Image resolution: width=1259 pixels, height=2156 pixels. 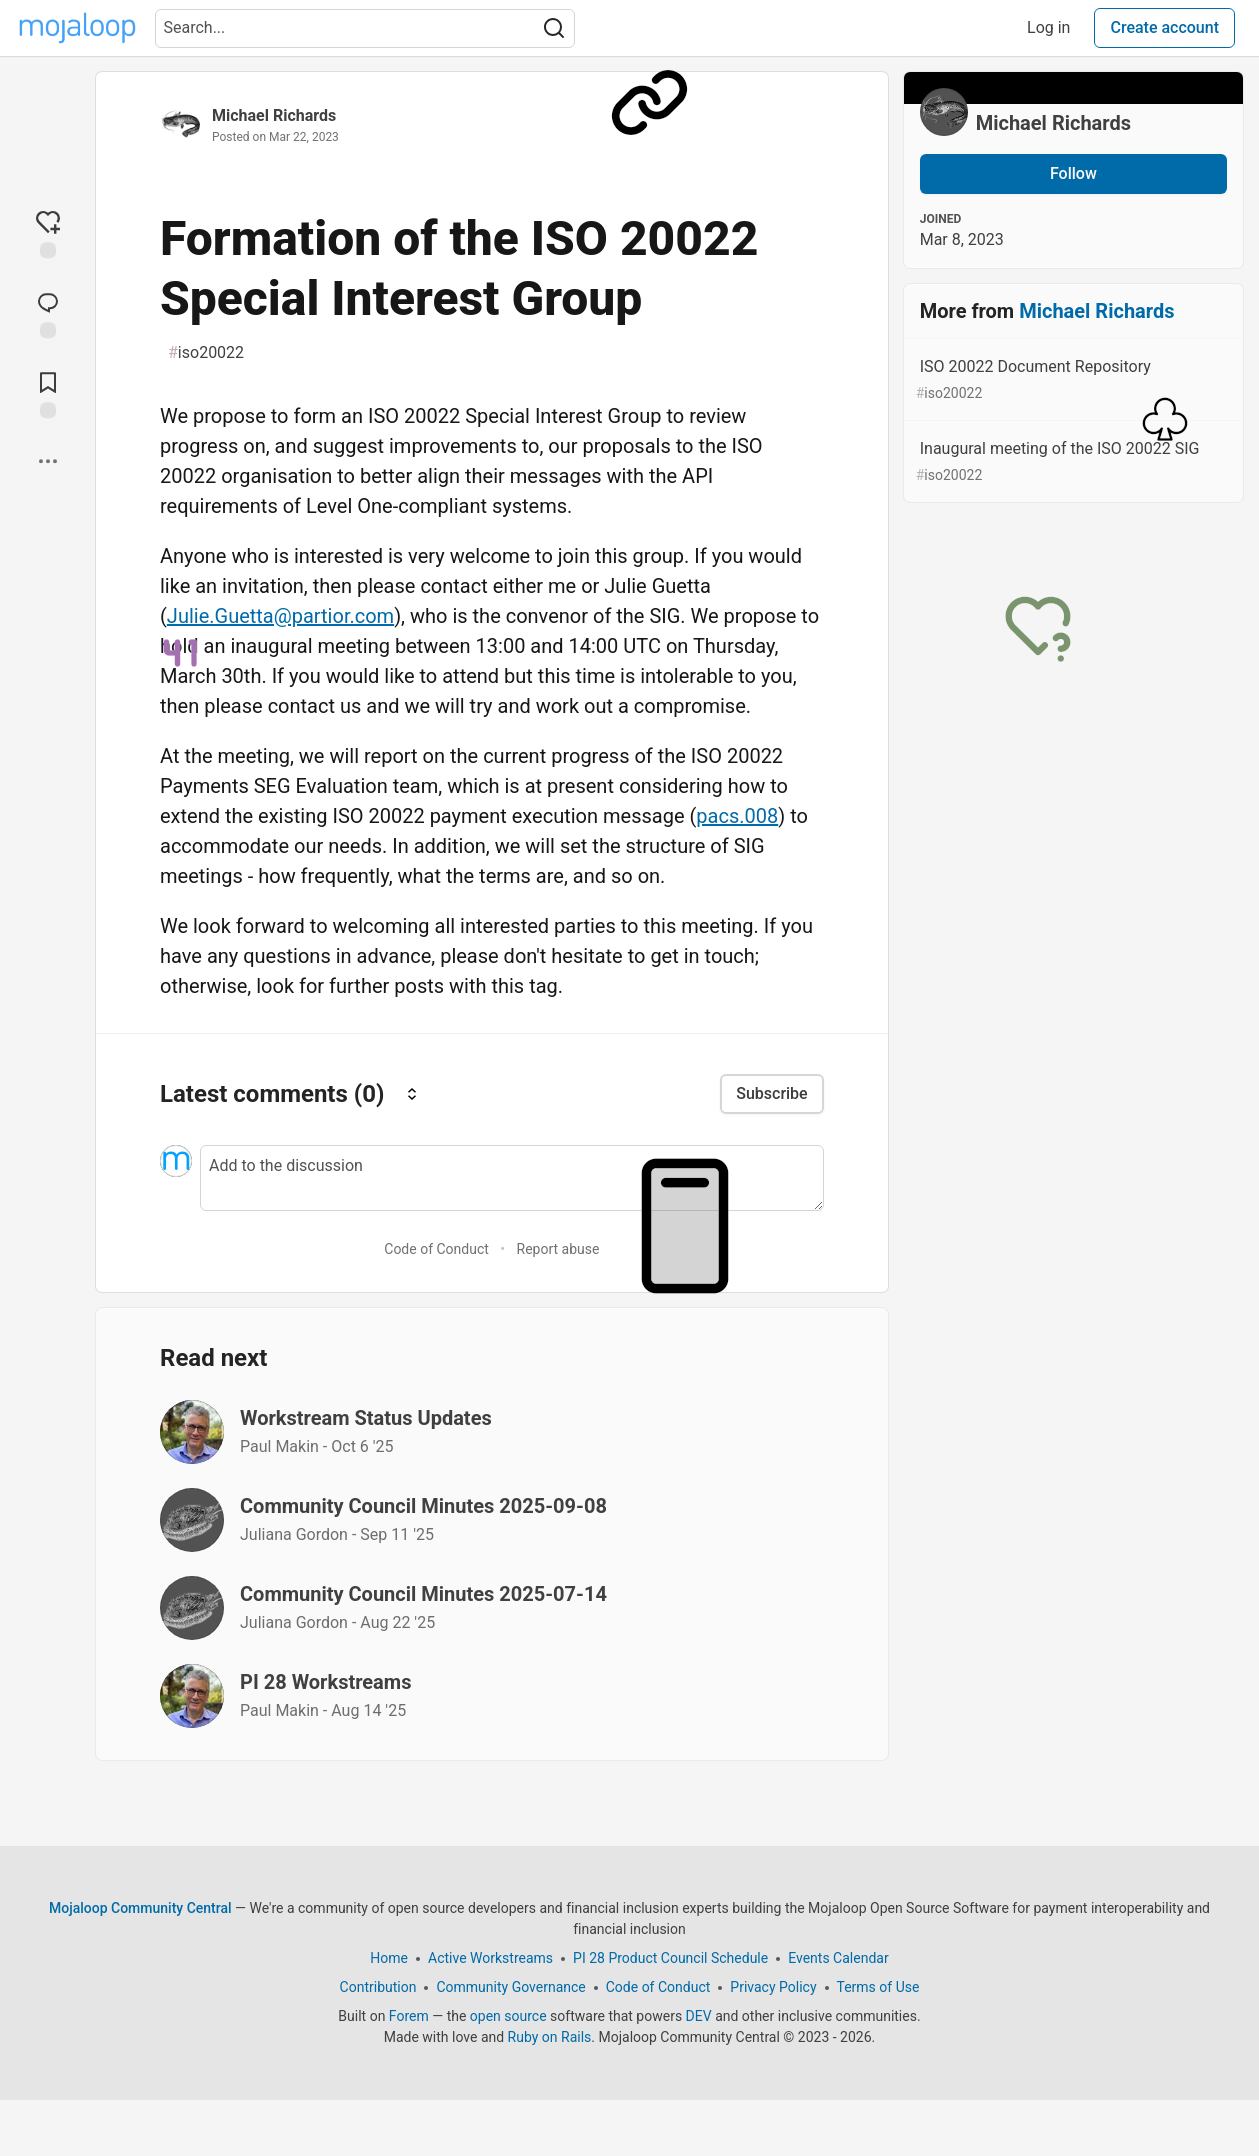 I want to click on mobile device with speaker enabled, so click(x=685, y=1226).